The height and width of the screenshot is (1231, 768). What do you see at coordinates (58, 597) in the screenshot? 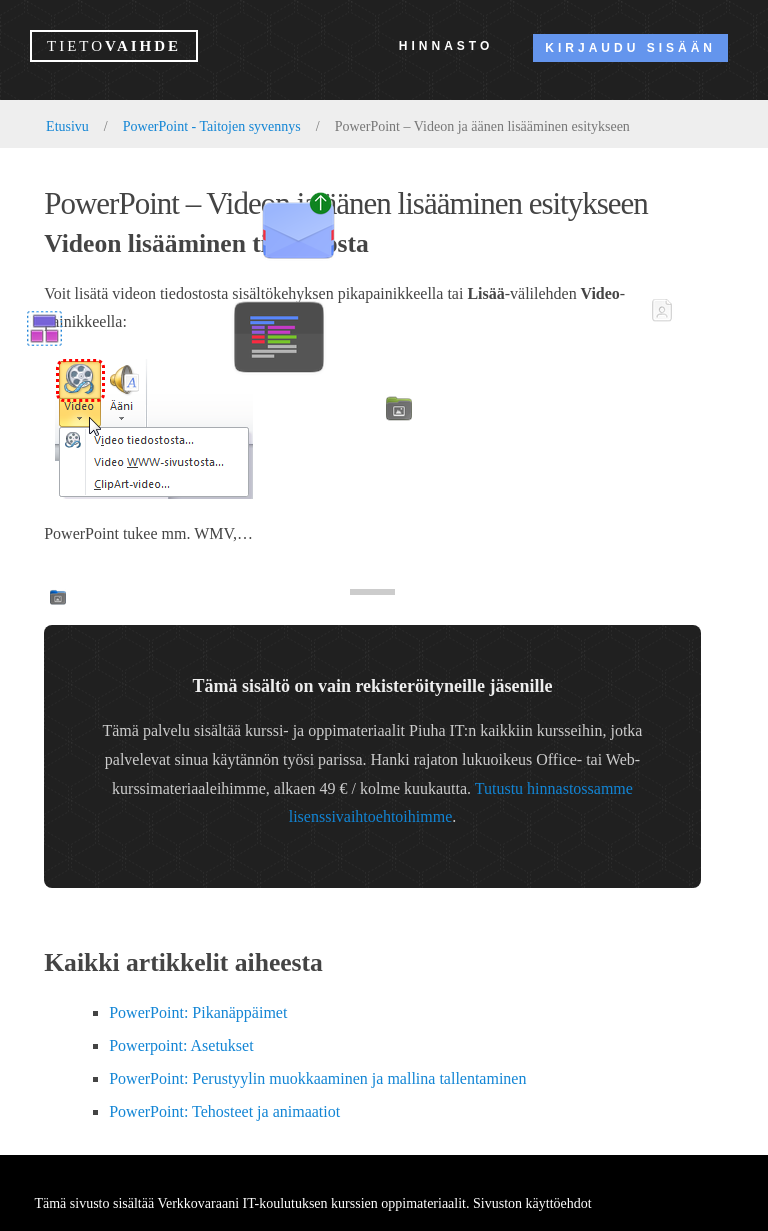
I see `open your pictures folder` at bounding box center [58, 597].